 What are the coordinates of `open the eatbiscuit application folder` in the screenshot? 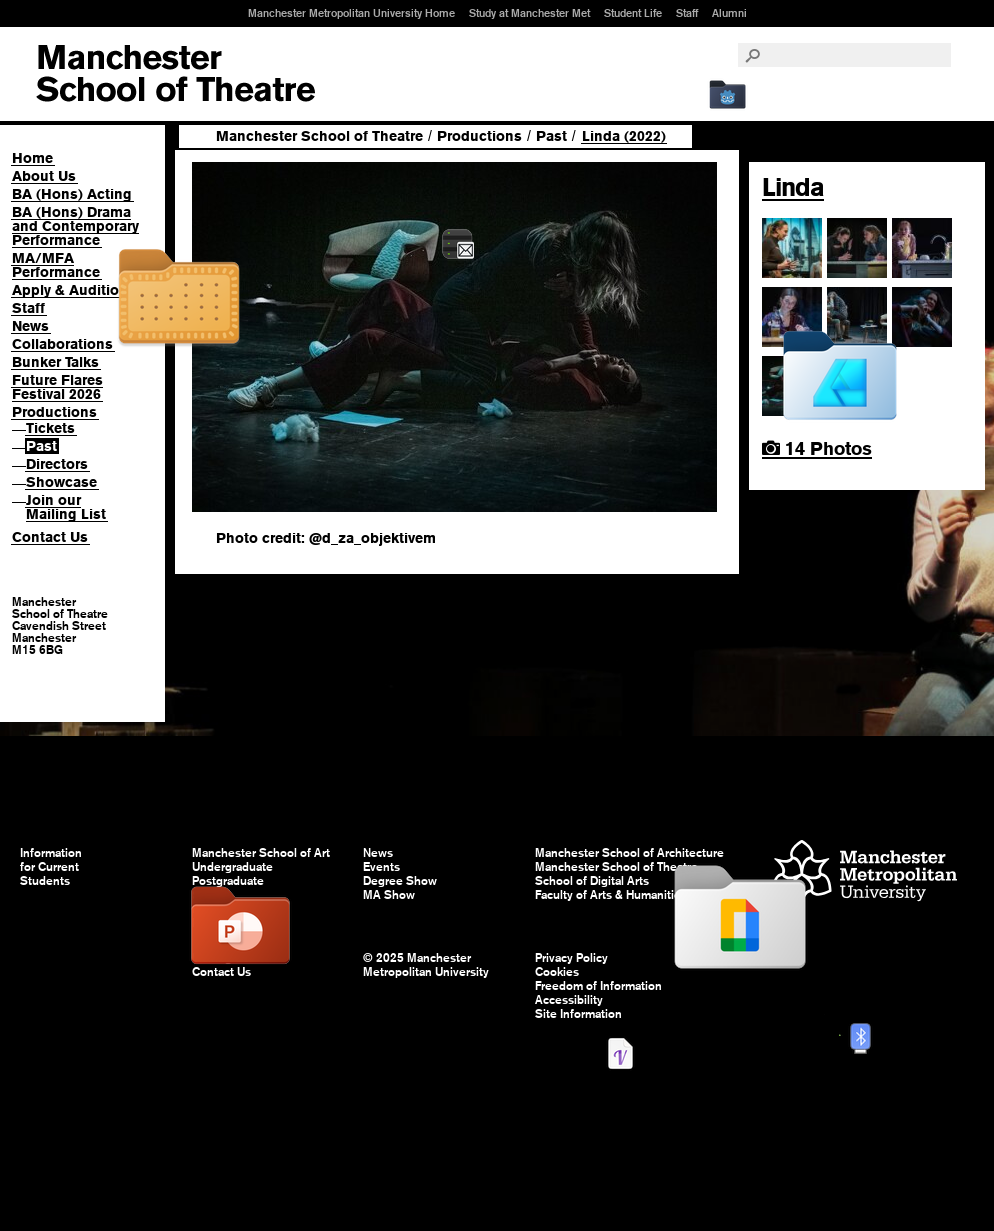 It's located at (178, 299).